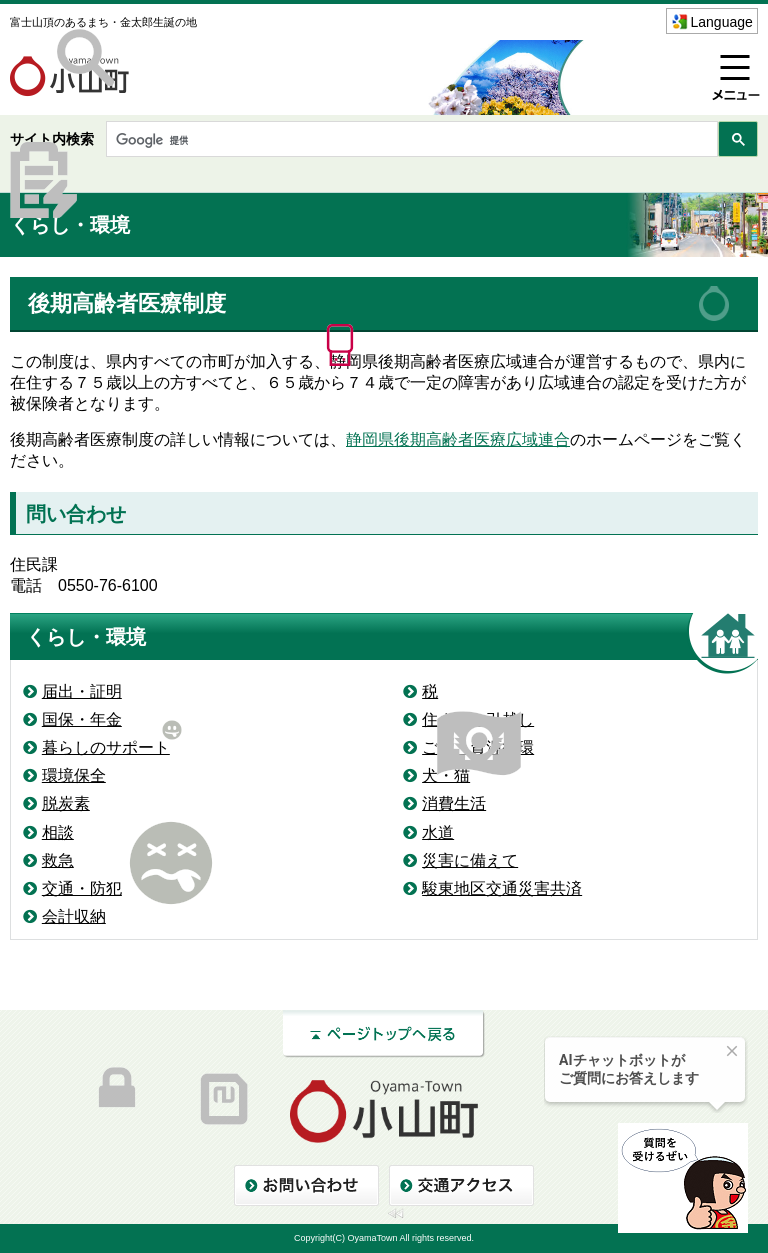 This screenshot has width=768, height=1253. What do you see at coordinates (39, 180) in the screenshot?
I see `battery fully charged and currently charging` at bounding box center [39, 180].